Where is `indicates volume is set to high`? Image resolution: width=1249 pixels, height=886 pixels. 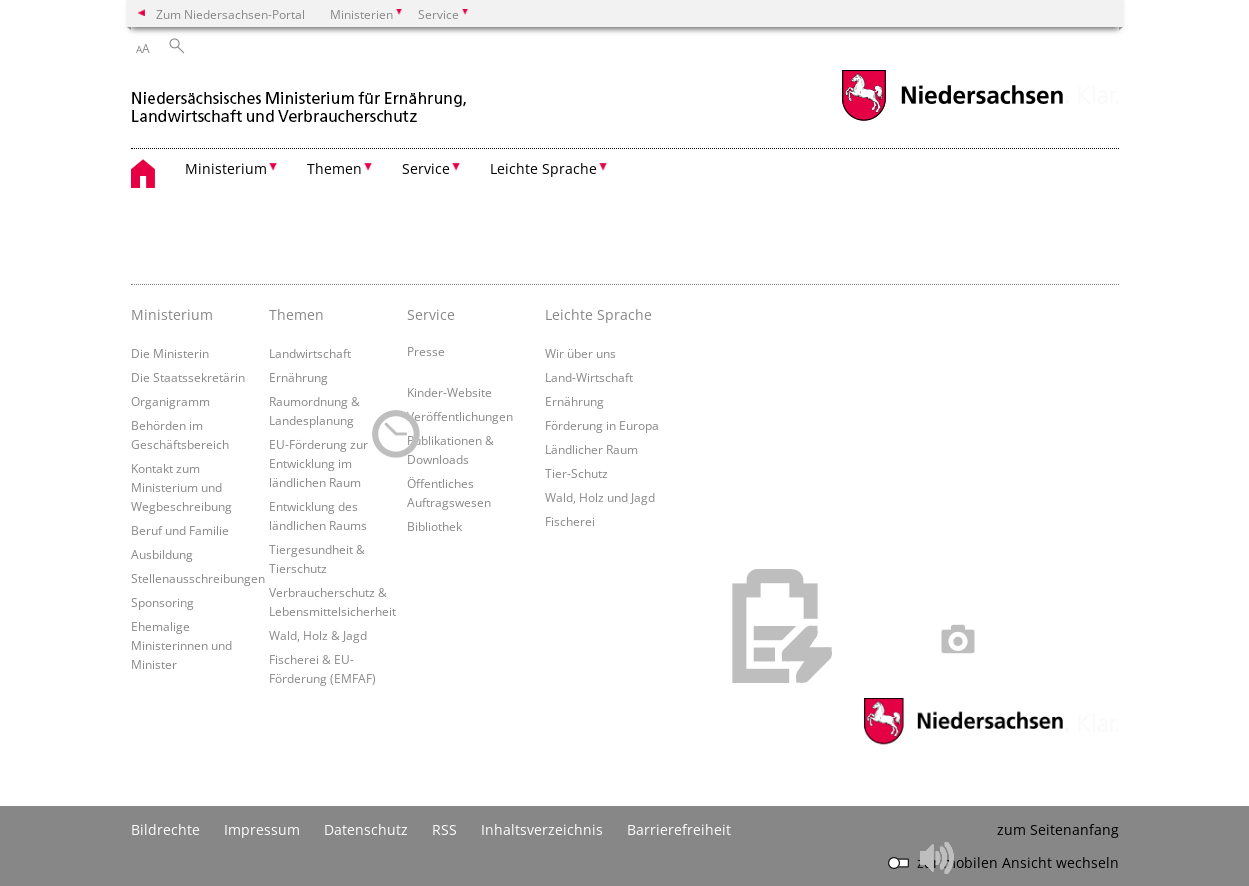 indicates volume is set to high is located at coordinates (938, 858).